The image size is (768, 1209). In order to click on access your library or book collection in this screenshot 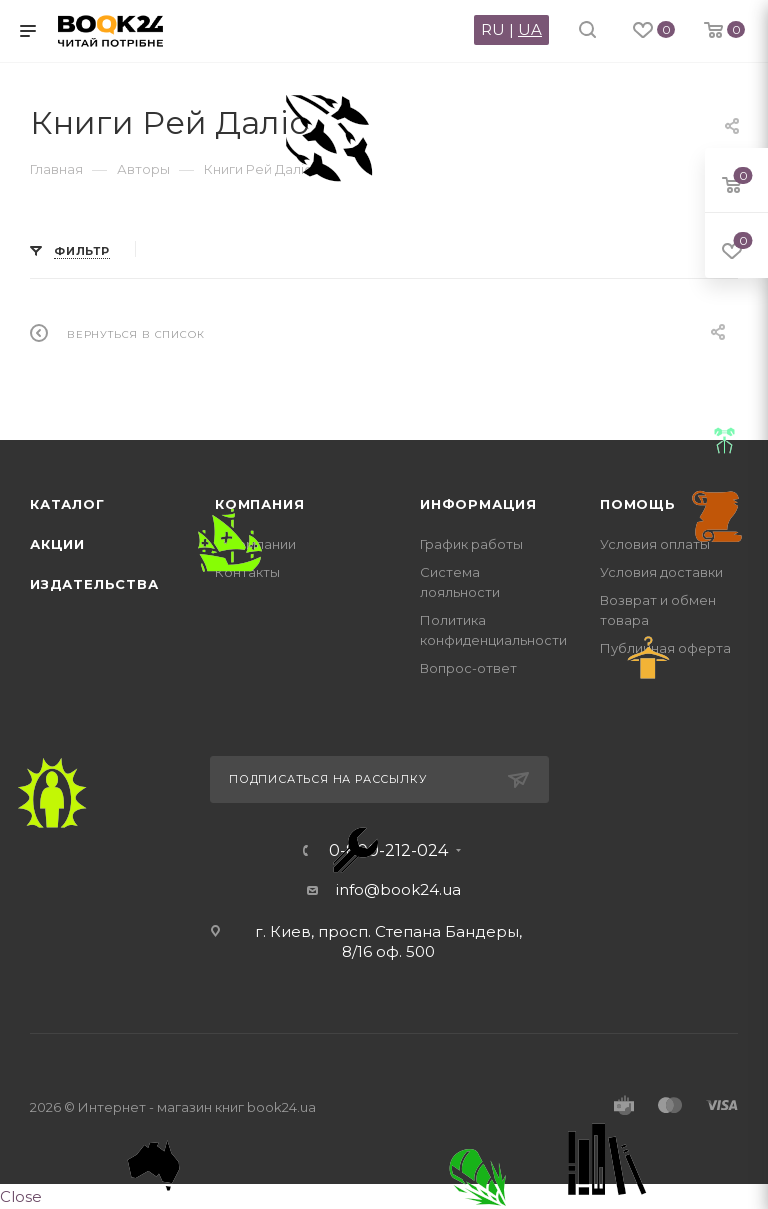, I will do `click(606, 1156)`.